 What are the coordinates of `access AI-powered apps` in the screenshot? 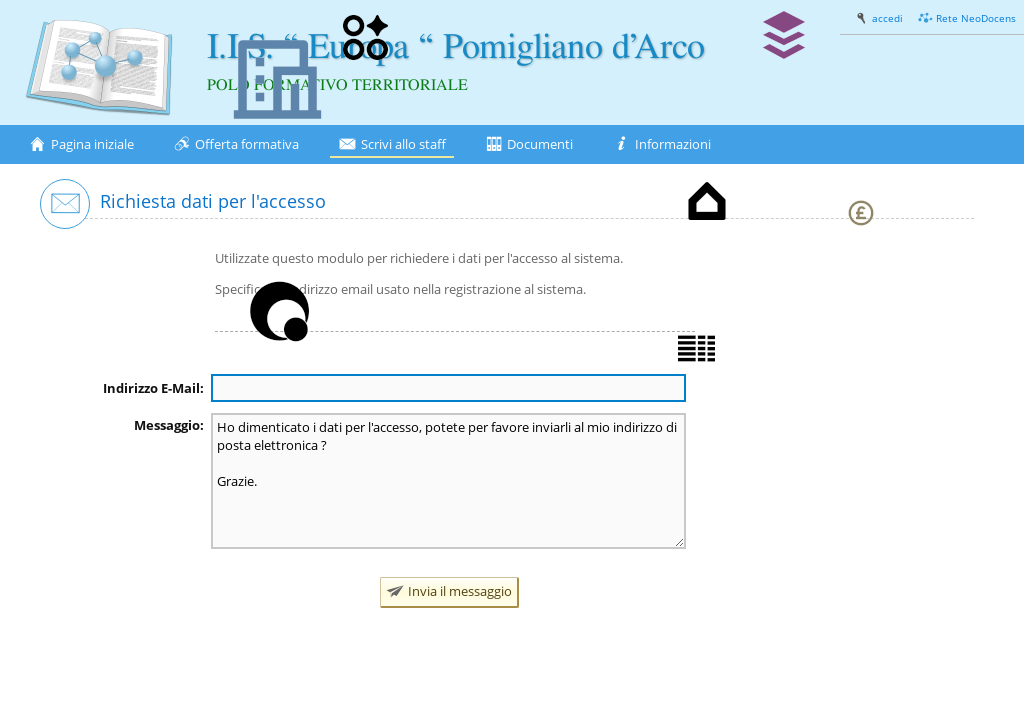 It's located at (365, 37).